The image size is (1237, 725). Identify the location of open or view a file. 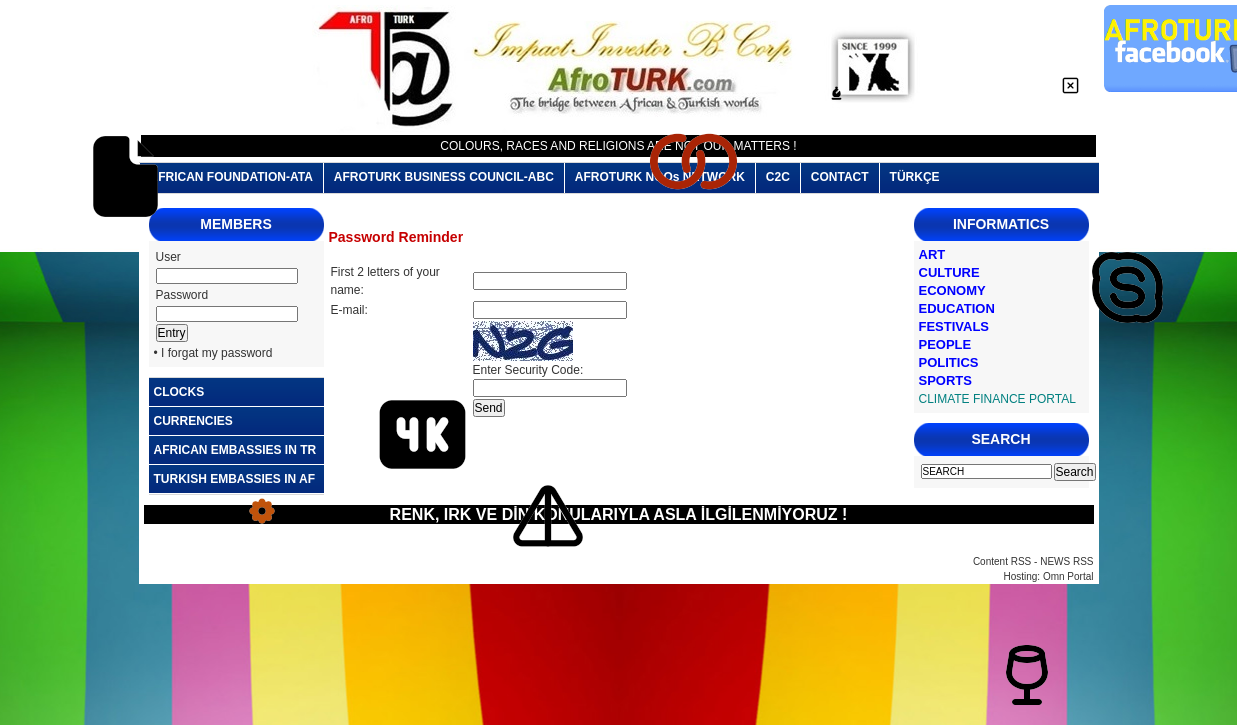
(125, 176).